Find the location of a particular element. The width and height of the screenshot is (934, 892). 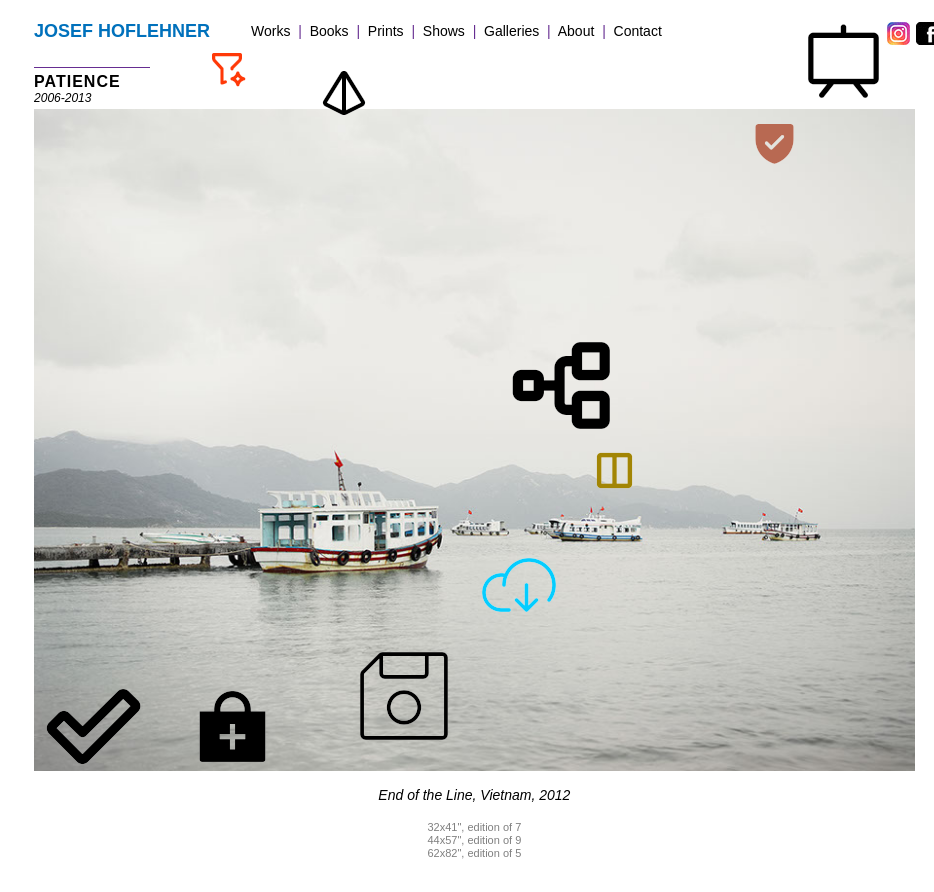

add item to shopping bag is located at coordinates (232, 726).